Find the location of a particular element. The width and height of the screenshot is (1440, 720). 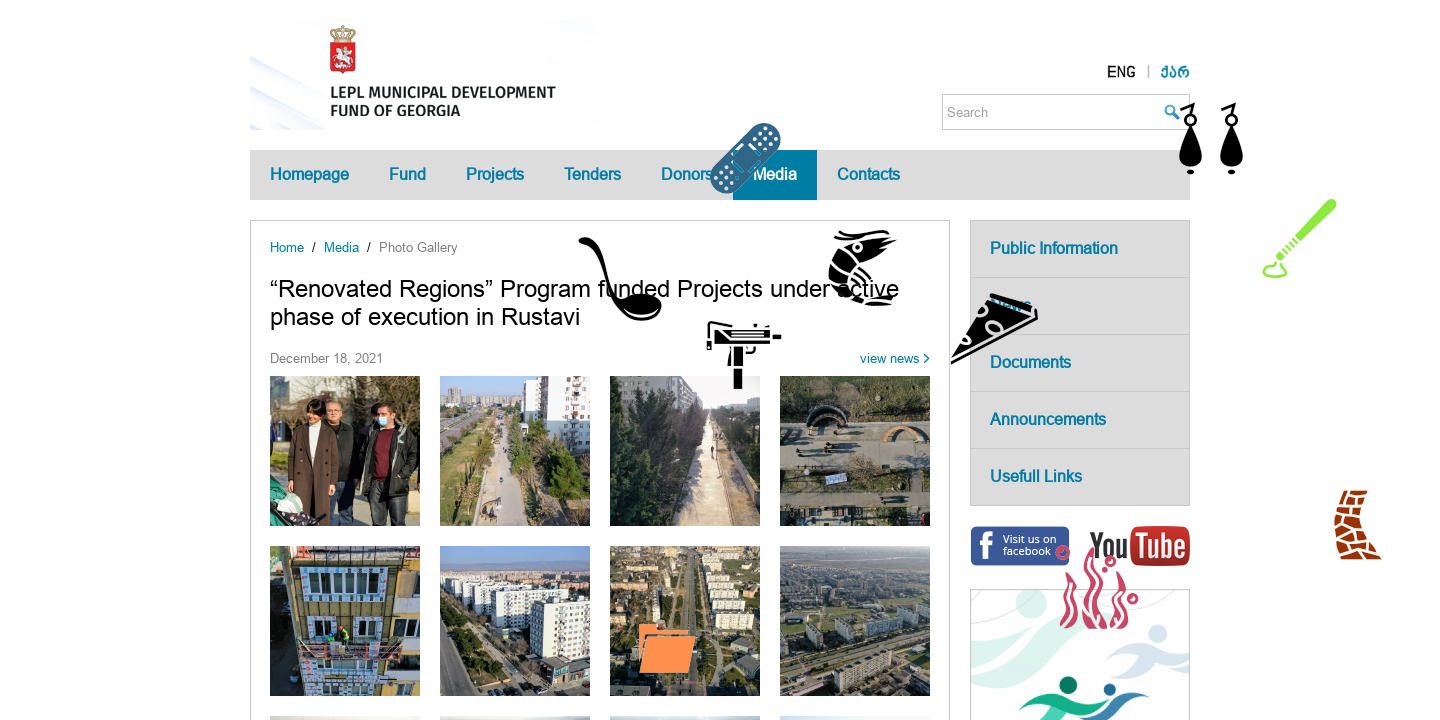

order food or access food delivery services is located at coordinates (993, 327).